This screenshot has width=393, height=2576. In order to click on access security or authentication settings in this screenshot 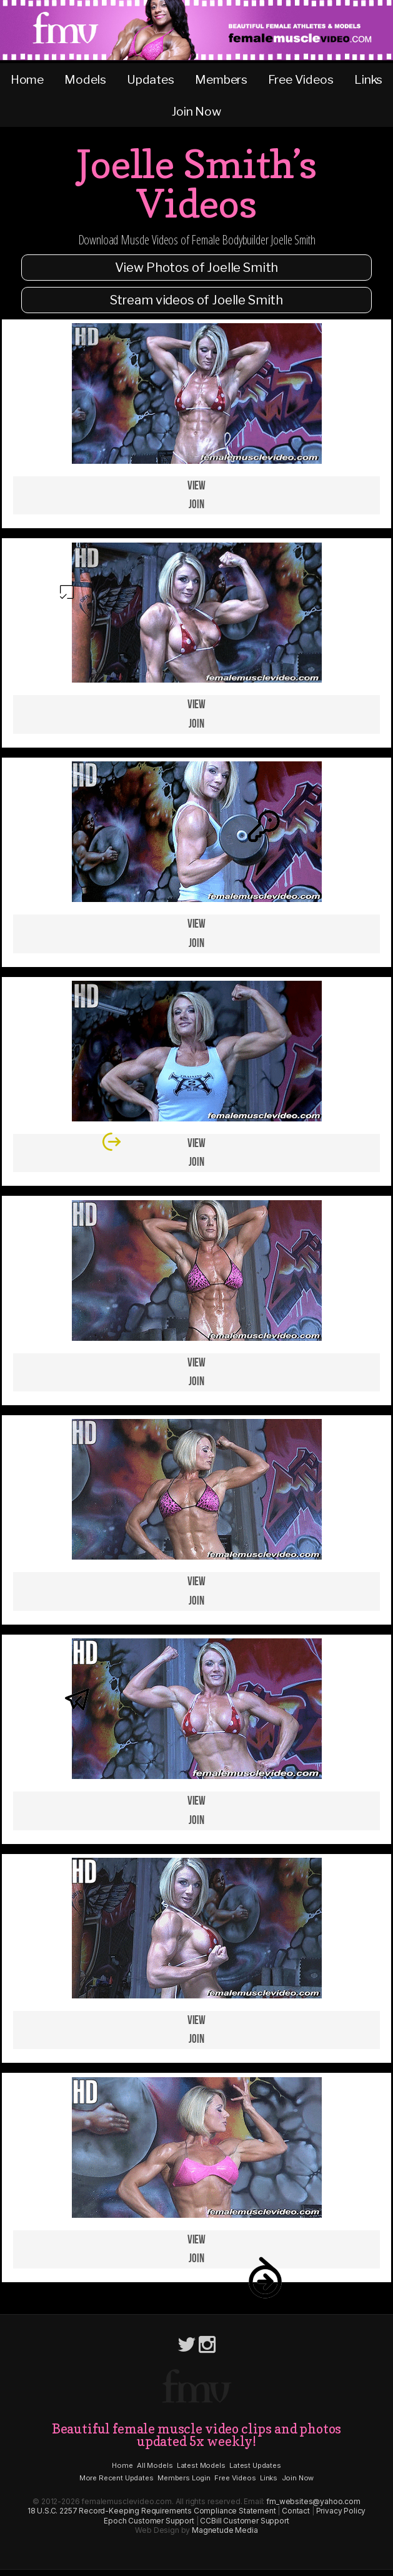, I will do `click(264, 826)`.